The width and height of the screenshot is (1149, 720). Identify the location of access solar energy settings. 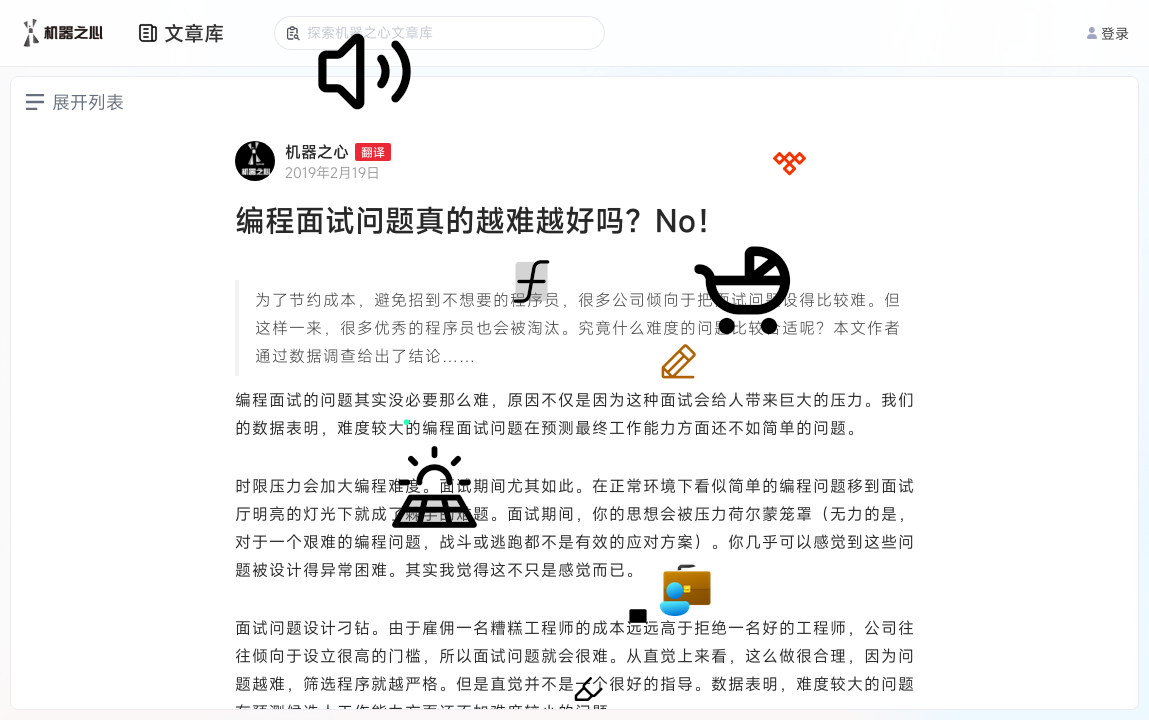
(434, 491).